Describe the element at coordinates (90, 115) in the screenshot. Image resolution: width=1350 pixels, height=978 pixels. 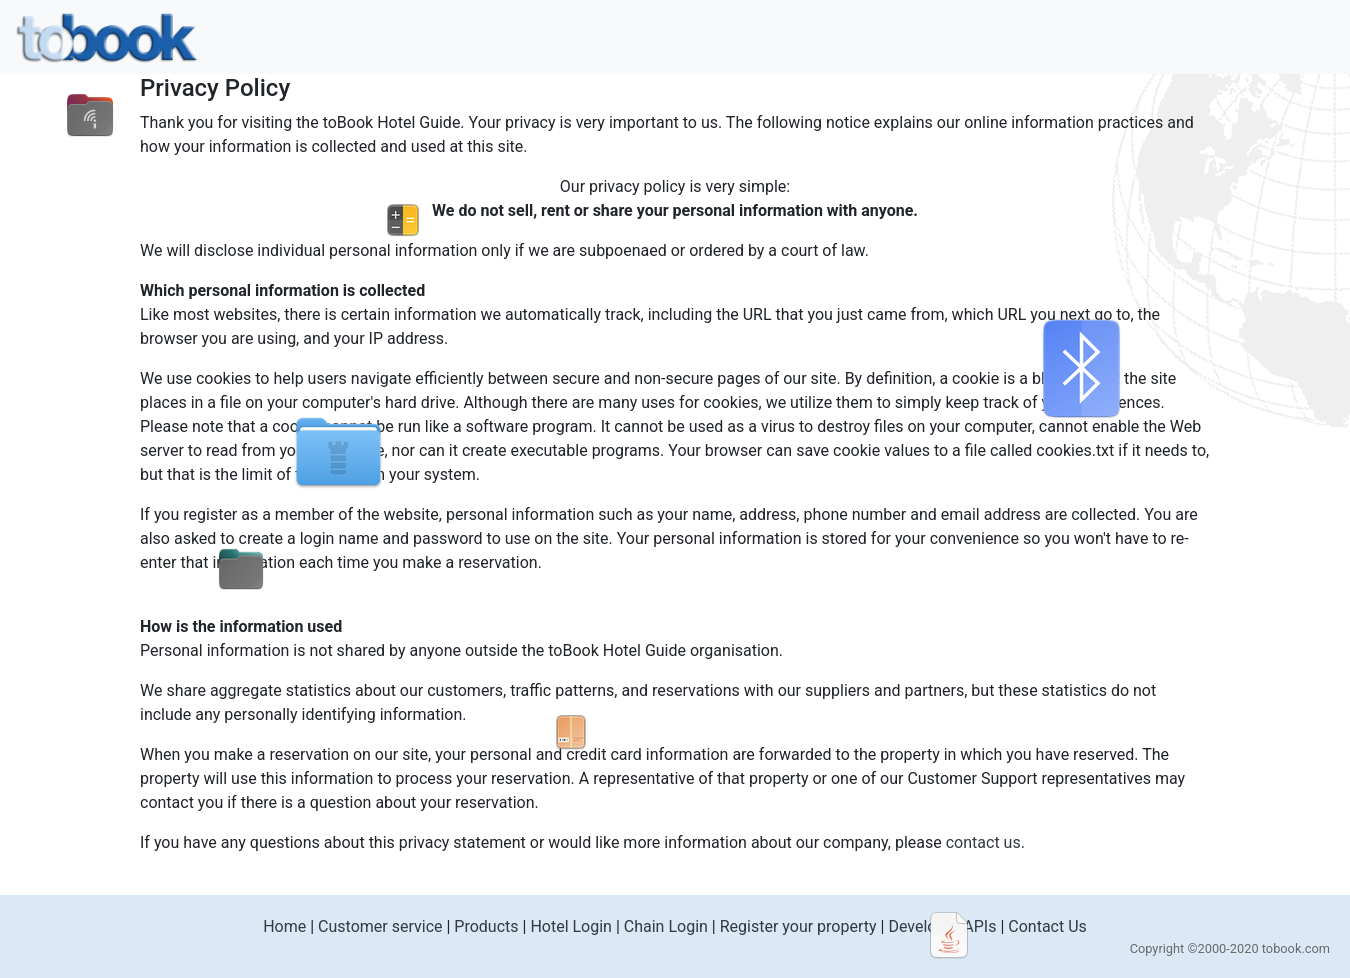
I see `open insync cloud sync folder` at that location.